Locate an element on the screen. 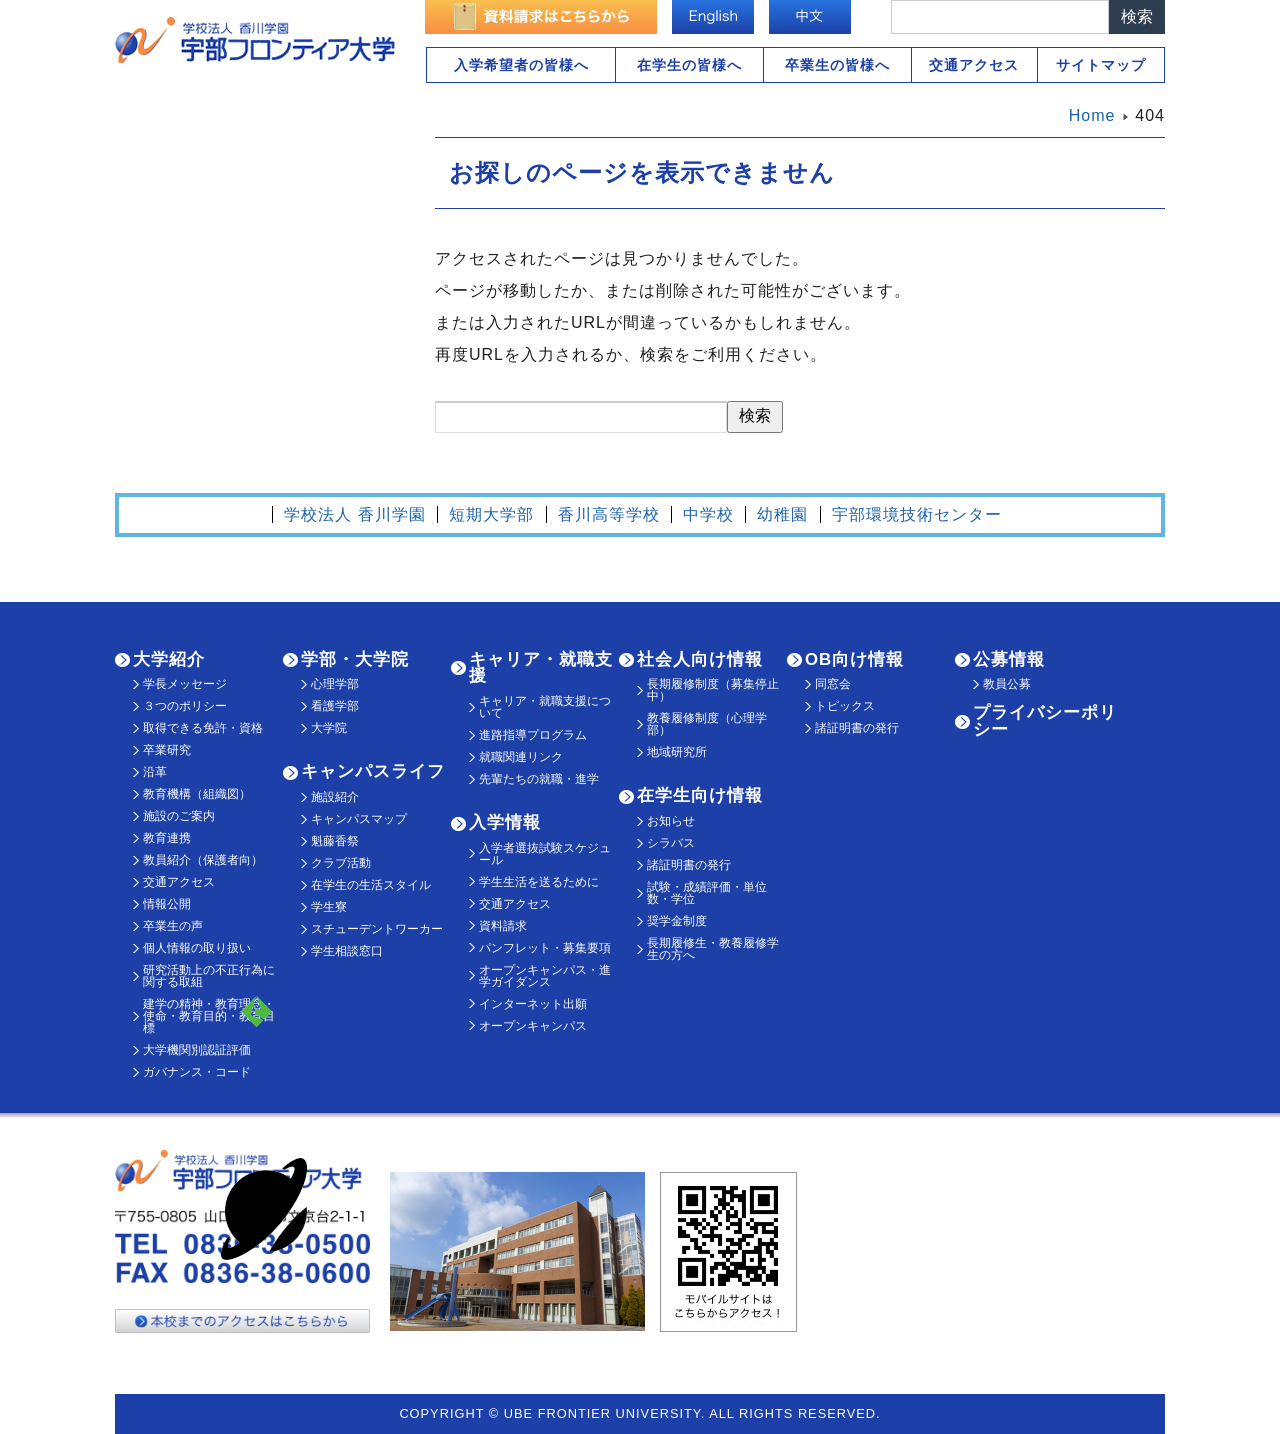  visit instatus website or service is located at coordinates (264, 1209).